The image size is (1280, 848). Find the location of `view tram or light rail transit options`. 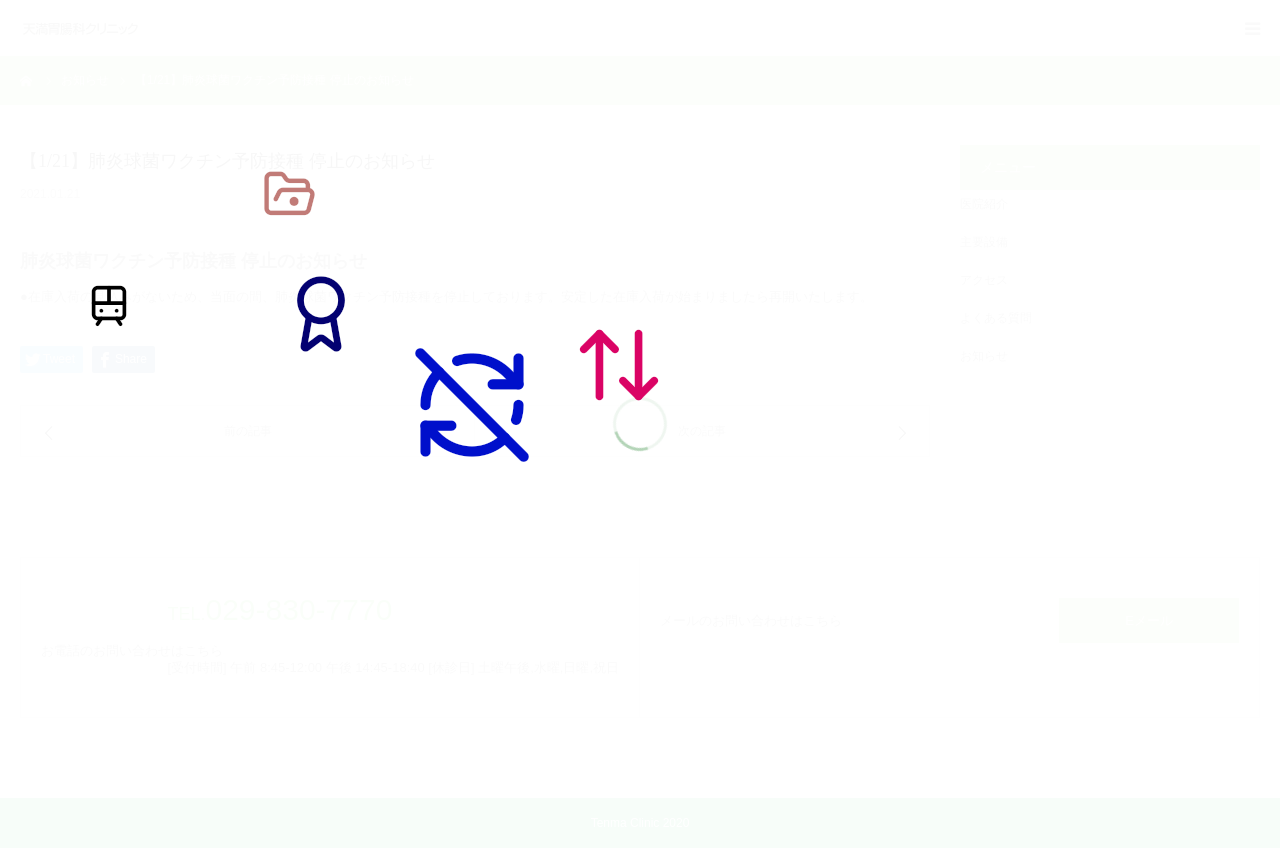

view tram or light rail transit options is located at coordinates (109, 305).